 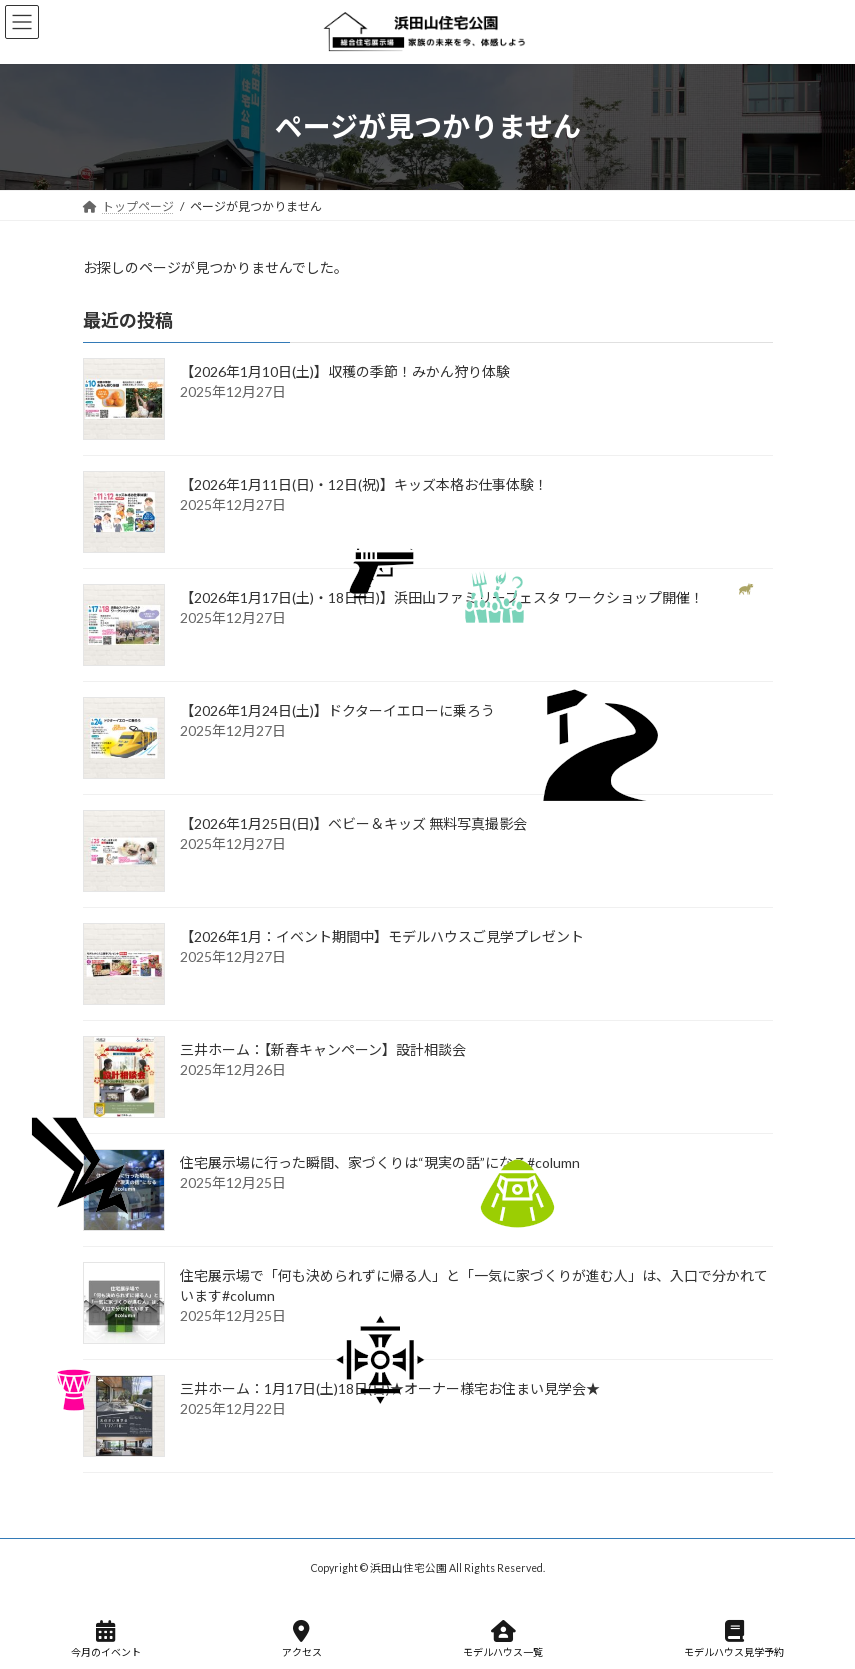 What do you see at coordinates (380, 1360) in the screenshot?
I see `religious or gothic-themed game category` at bounding box center [380, 1360].